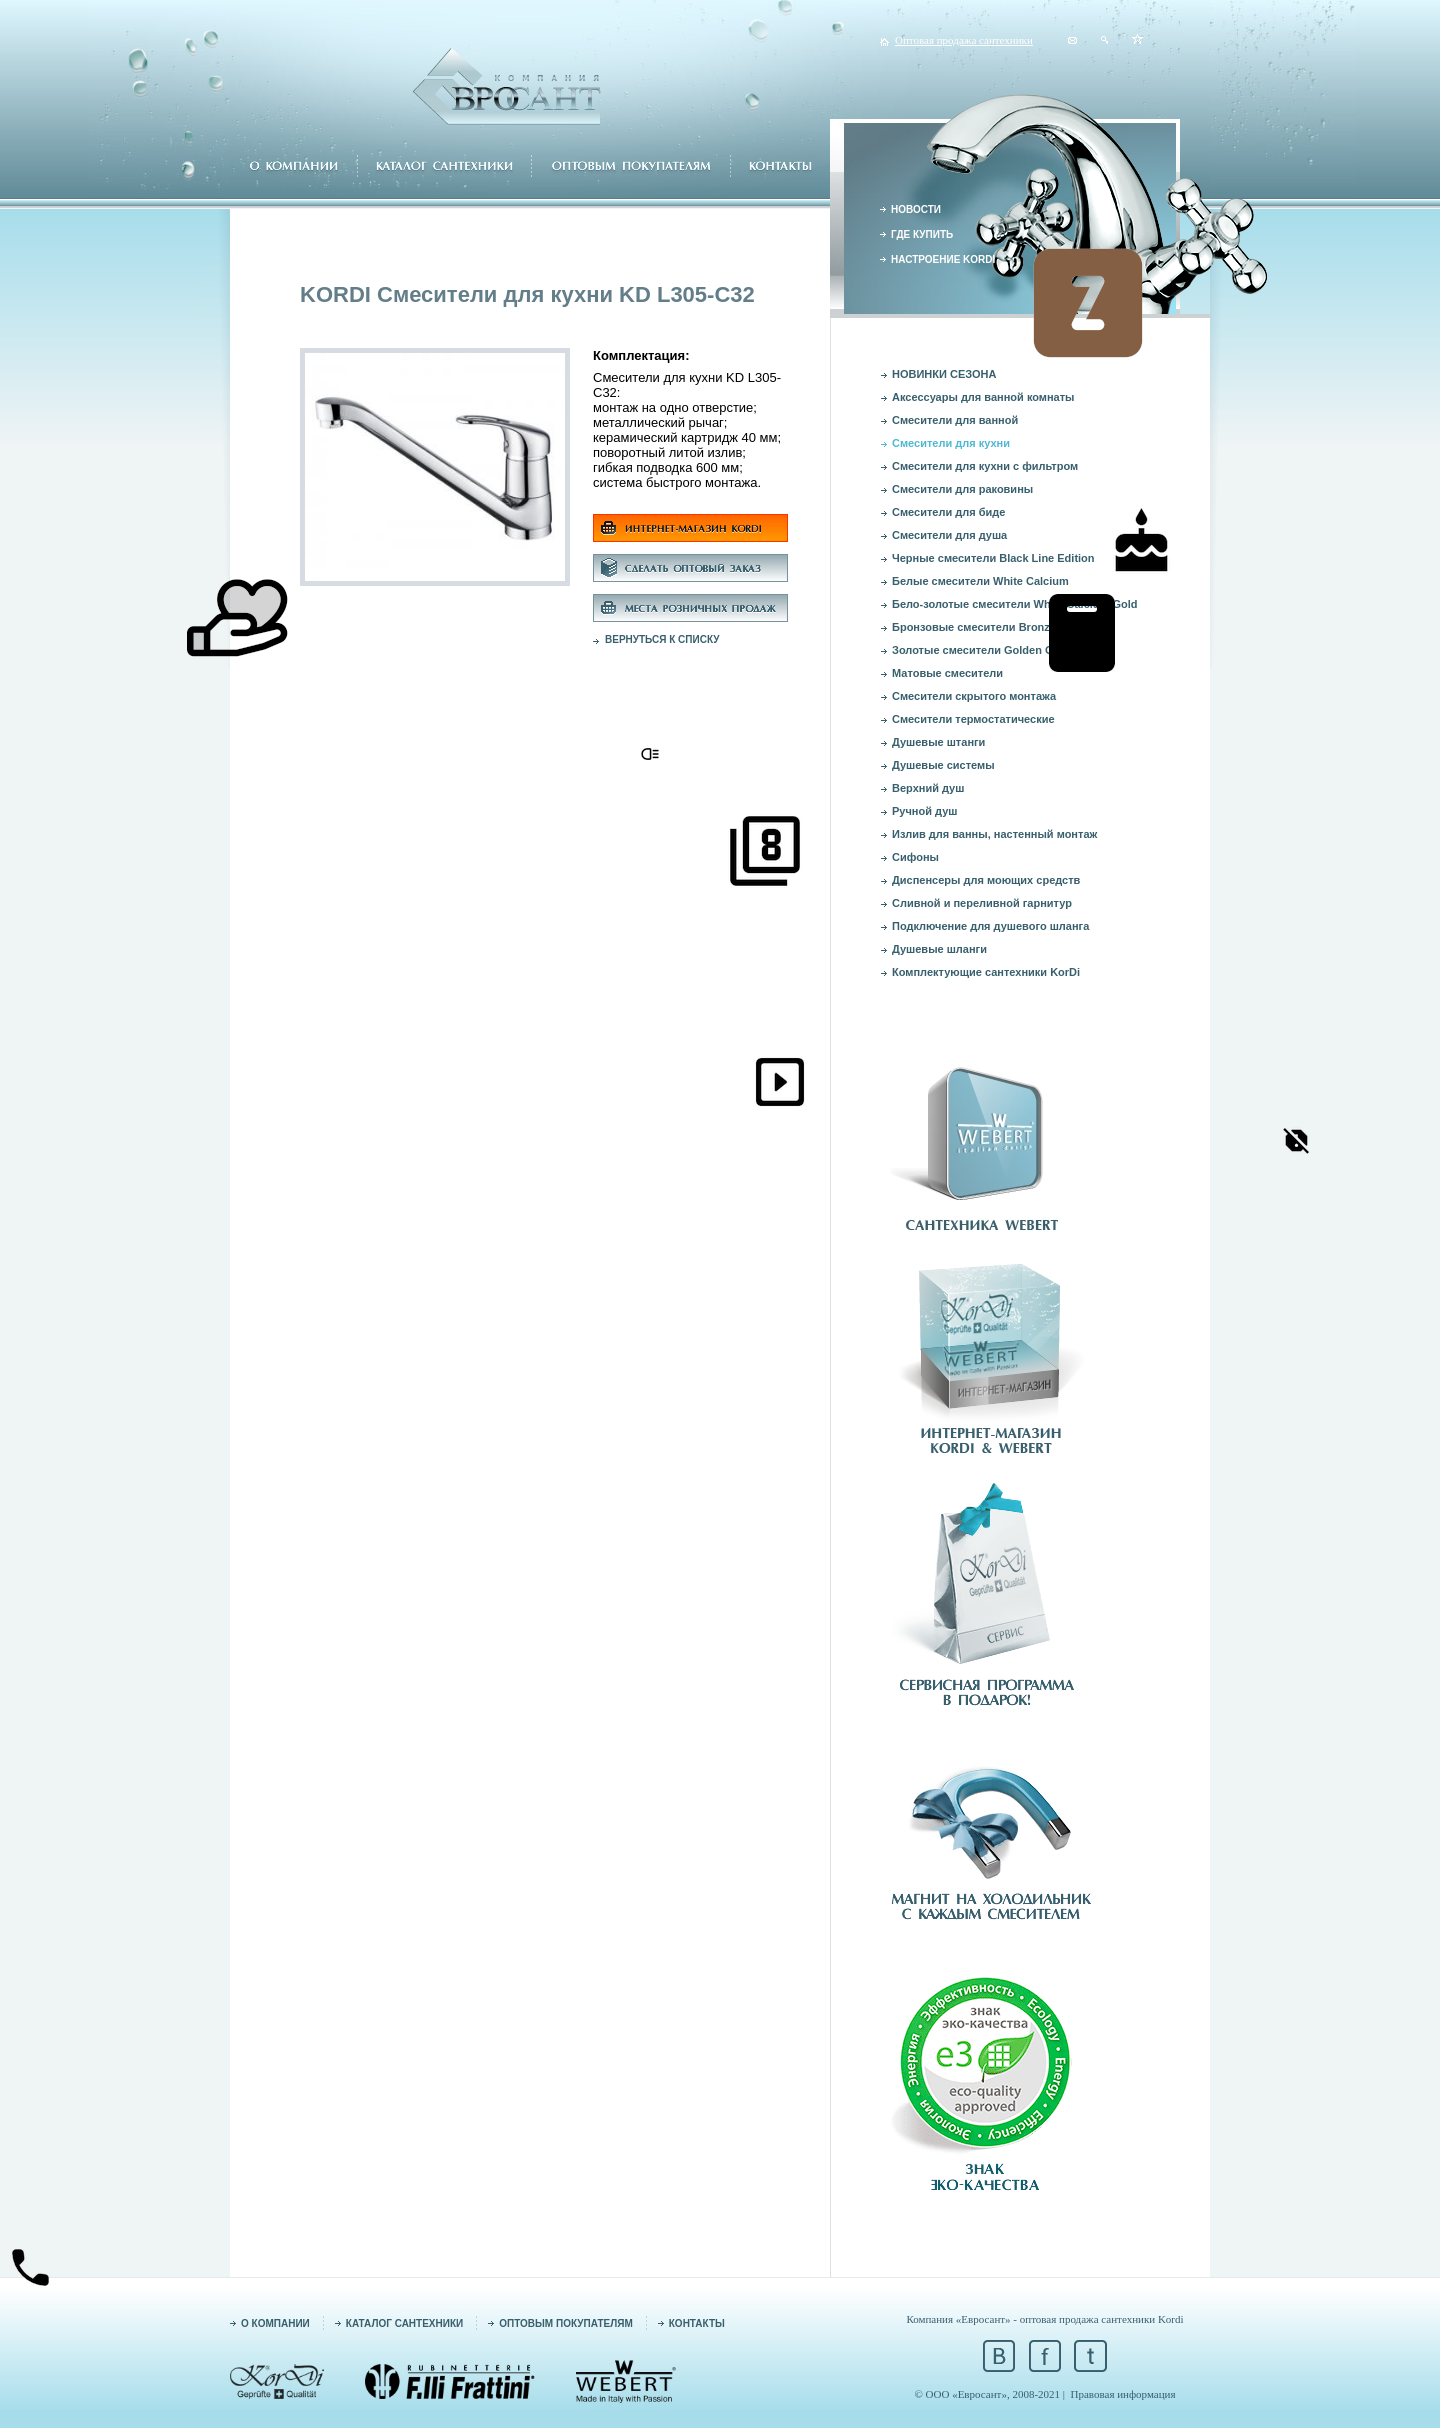 Image resolution: width=1440 pixels, height=2429 pixels. I want to click on view birthday reminders, so click(1141, 542).